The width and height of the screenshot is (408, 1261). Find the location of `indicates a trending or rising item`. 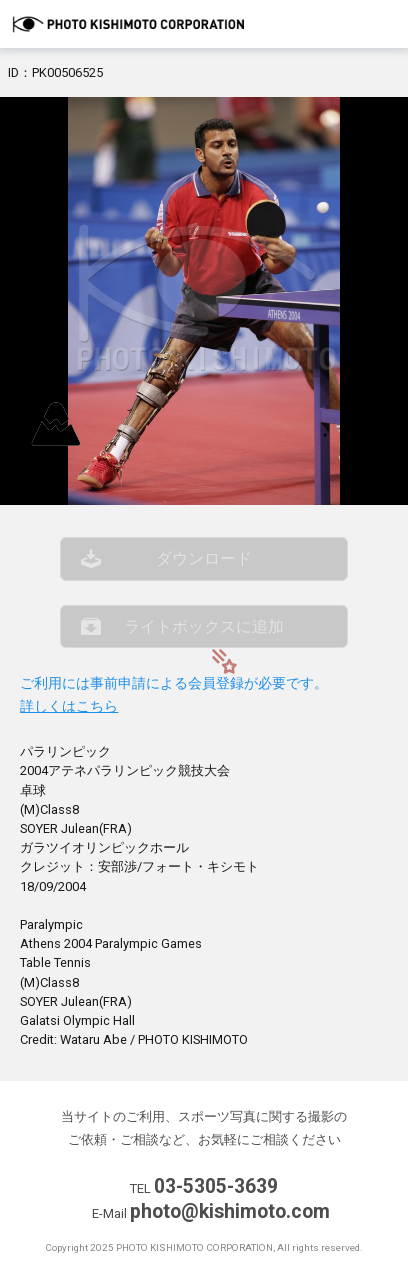

indicates a trending or rising item is located at coordinates (224, 661).